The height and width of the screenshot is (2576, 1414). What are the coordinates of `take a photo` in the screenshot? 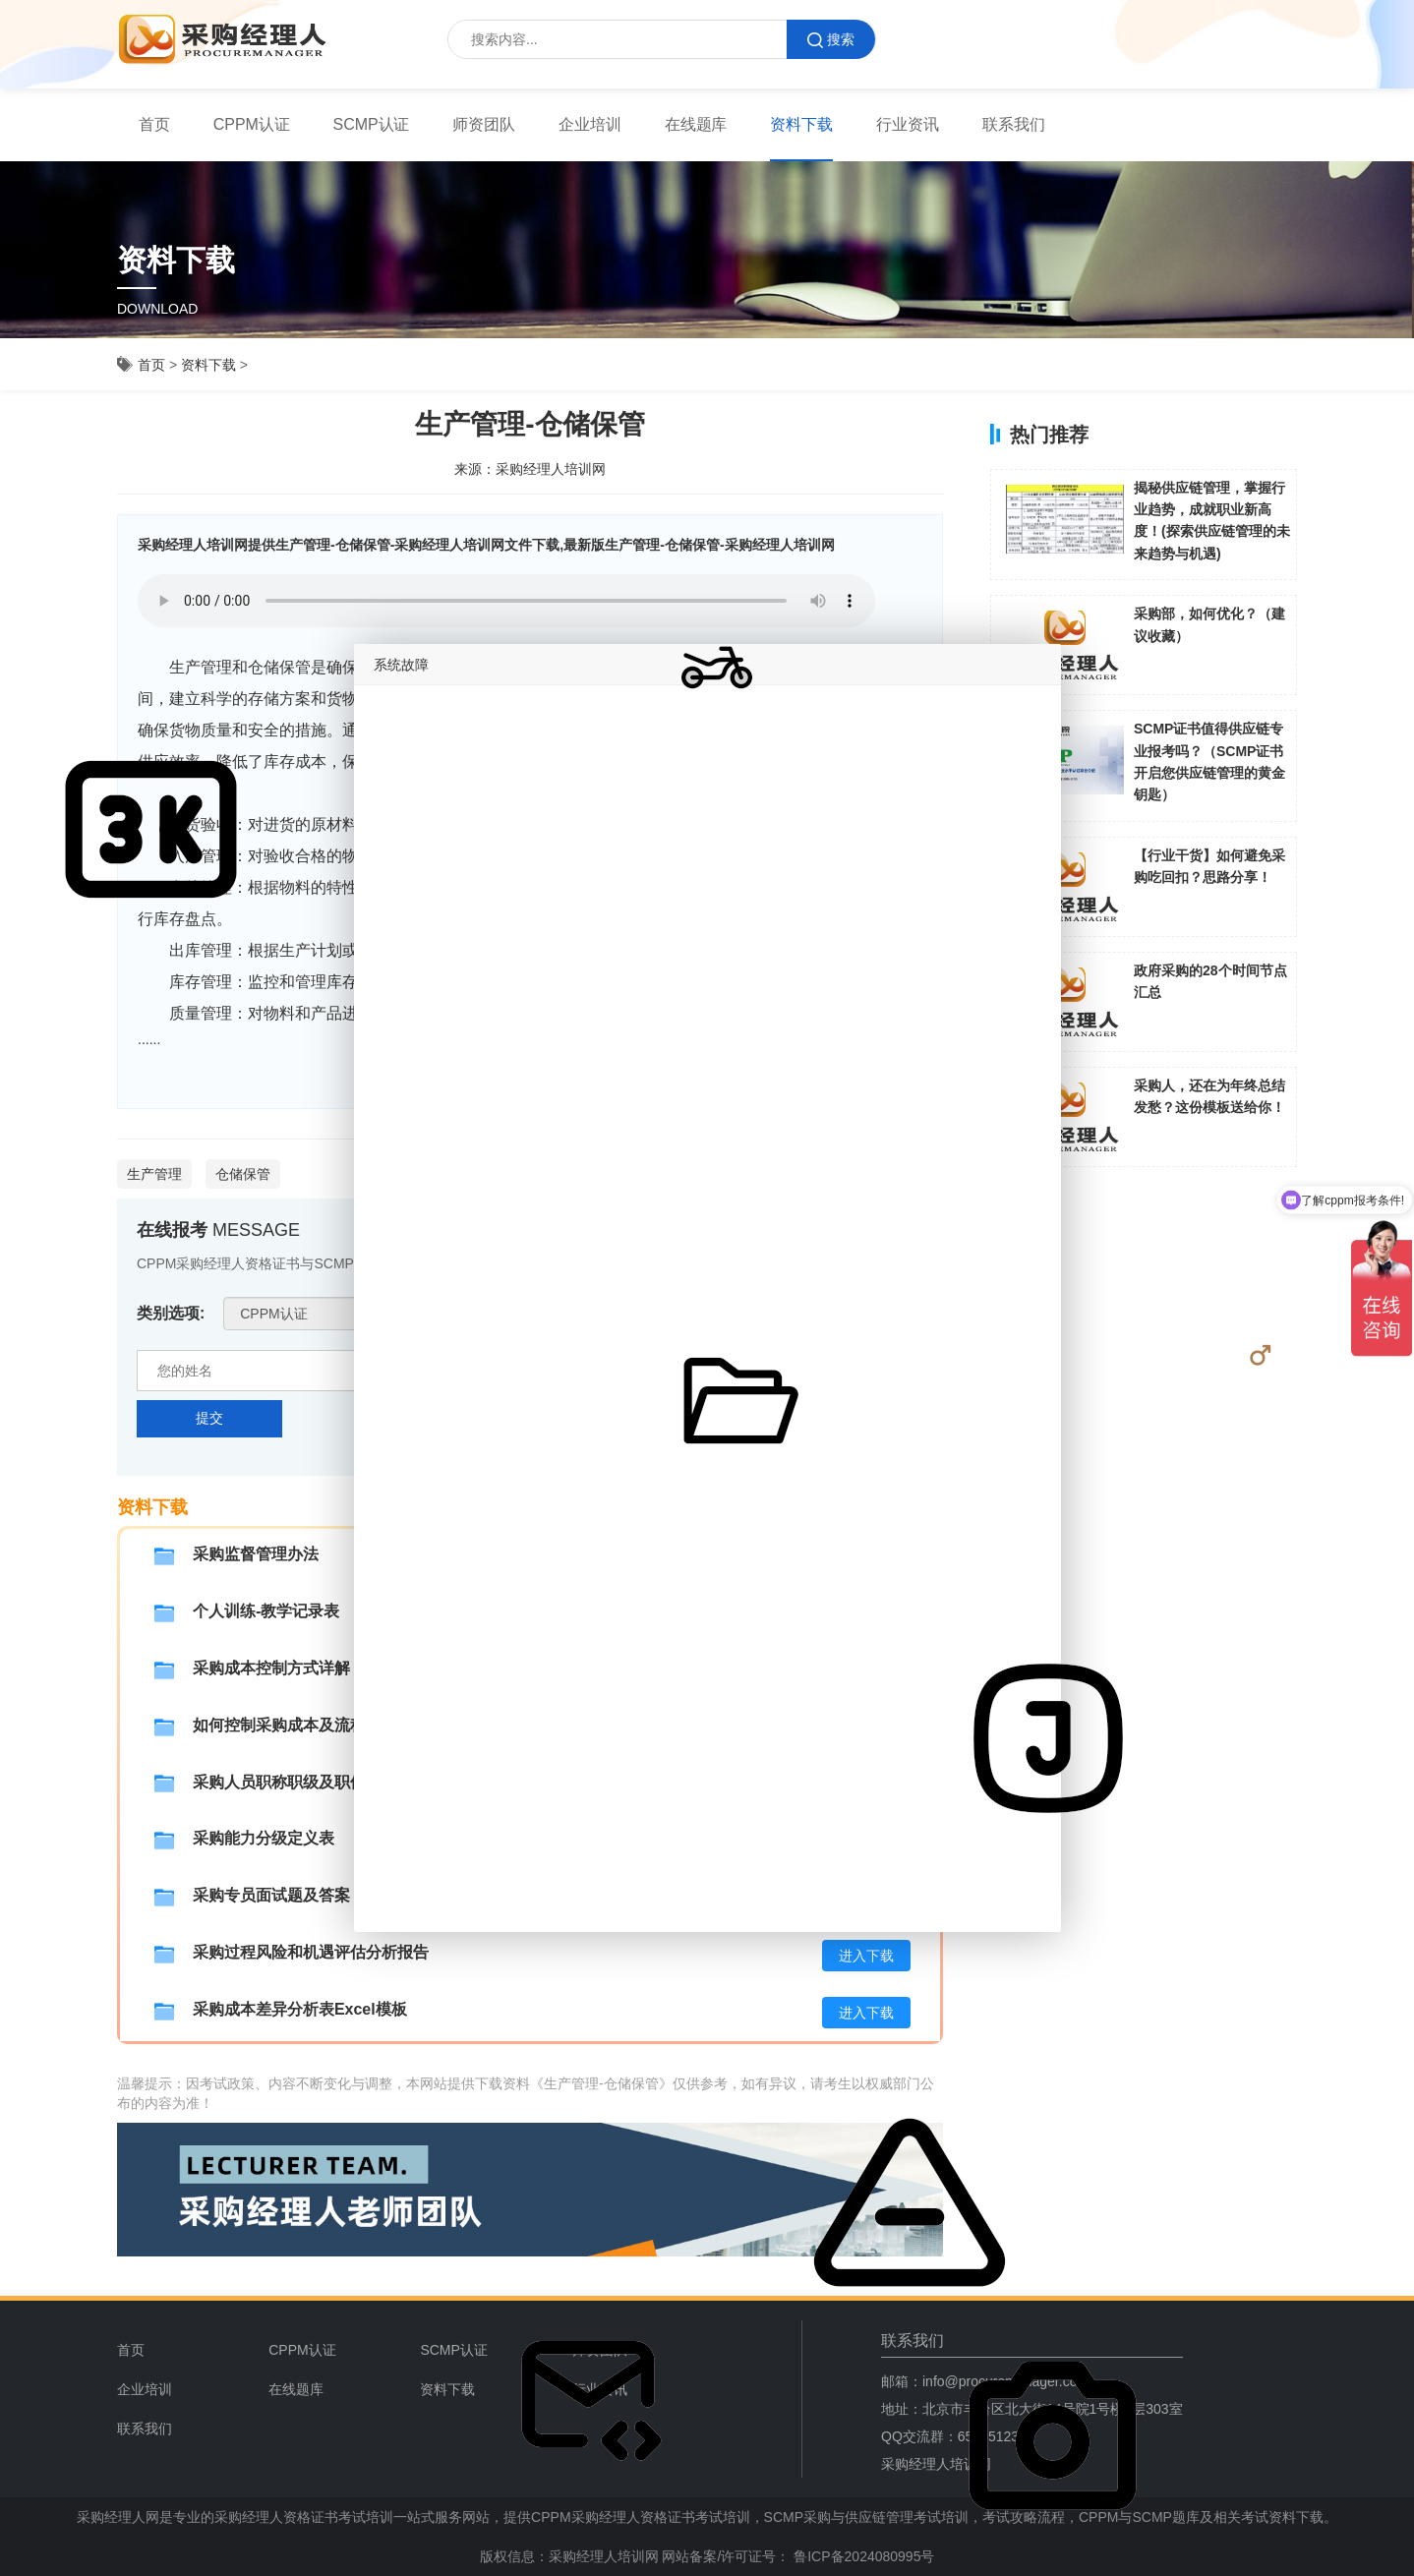 It's located at (1052, 2438).